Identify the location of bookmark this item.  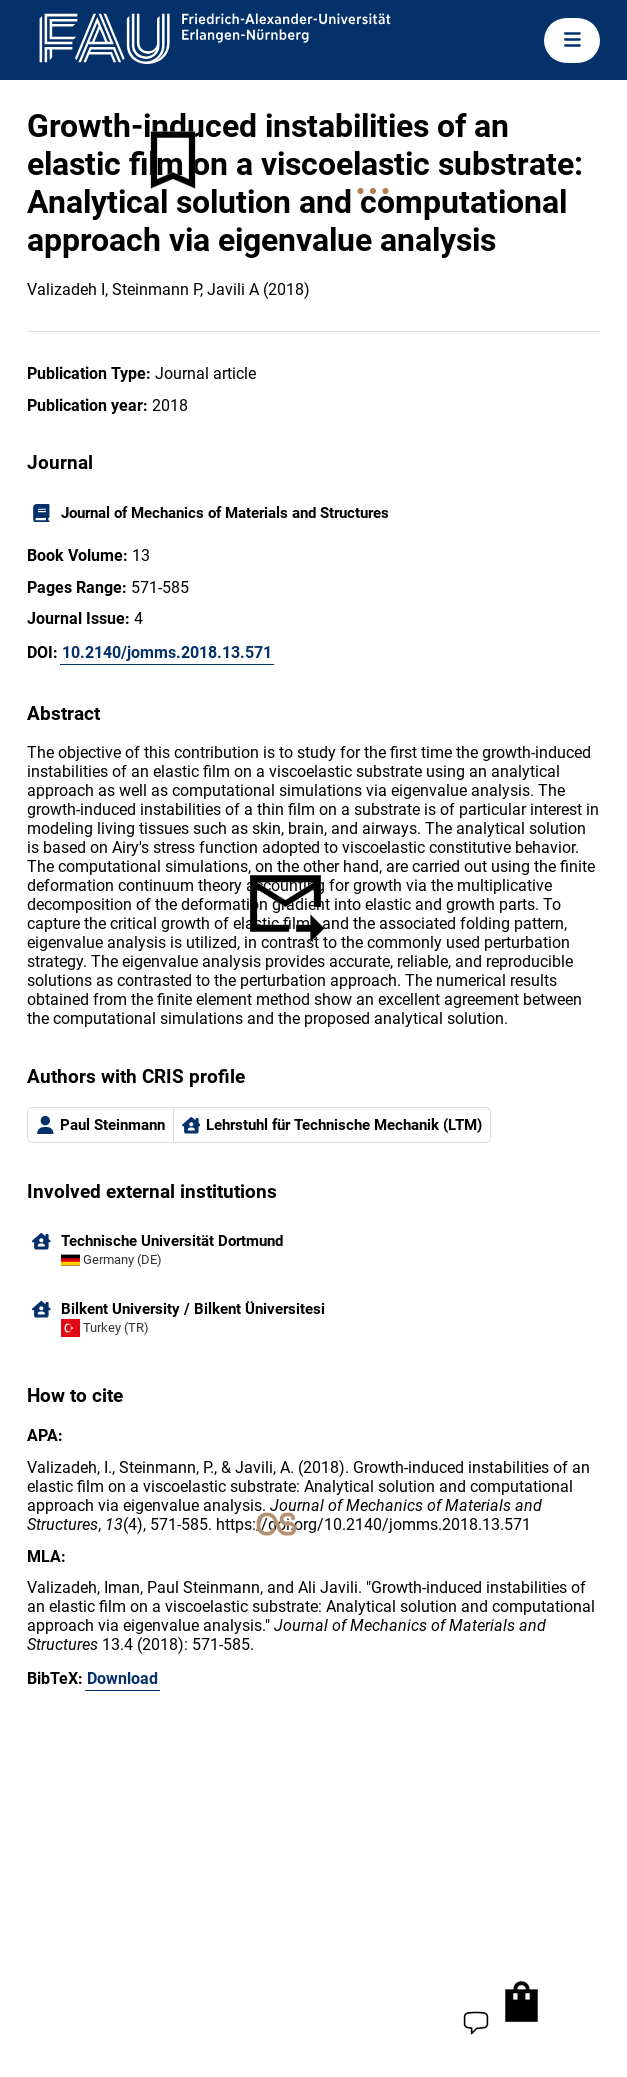
(173, 160).